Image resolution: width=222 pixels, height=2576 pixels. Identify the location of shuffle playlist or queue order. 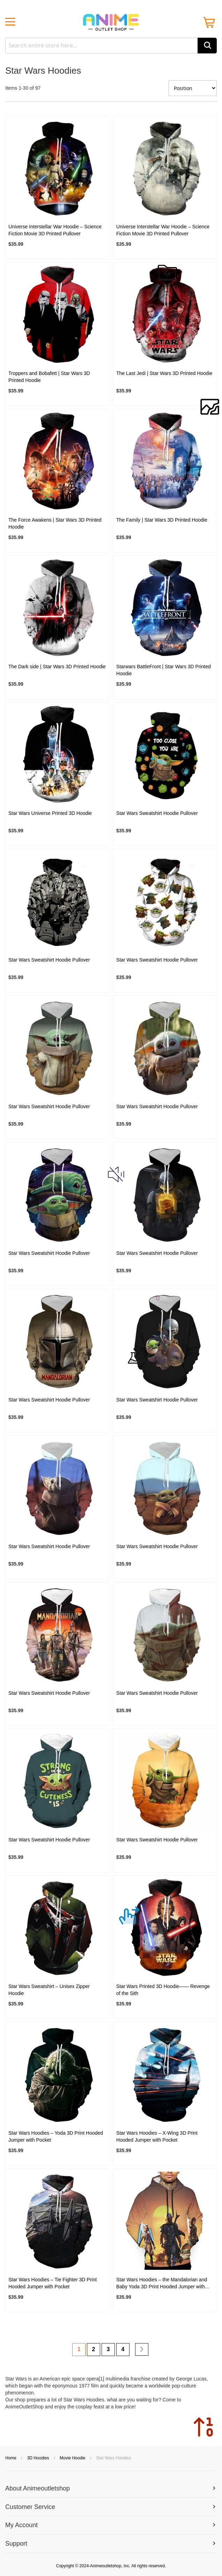
(47, 496).